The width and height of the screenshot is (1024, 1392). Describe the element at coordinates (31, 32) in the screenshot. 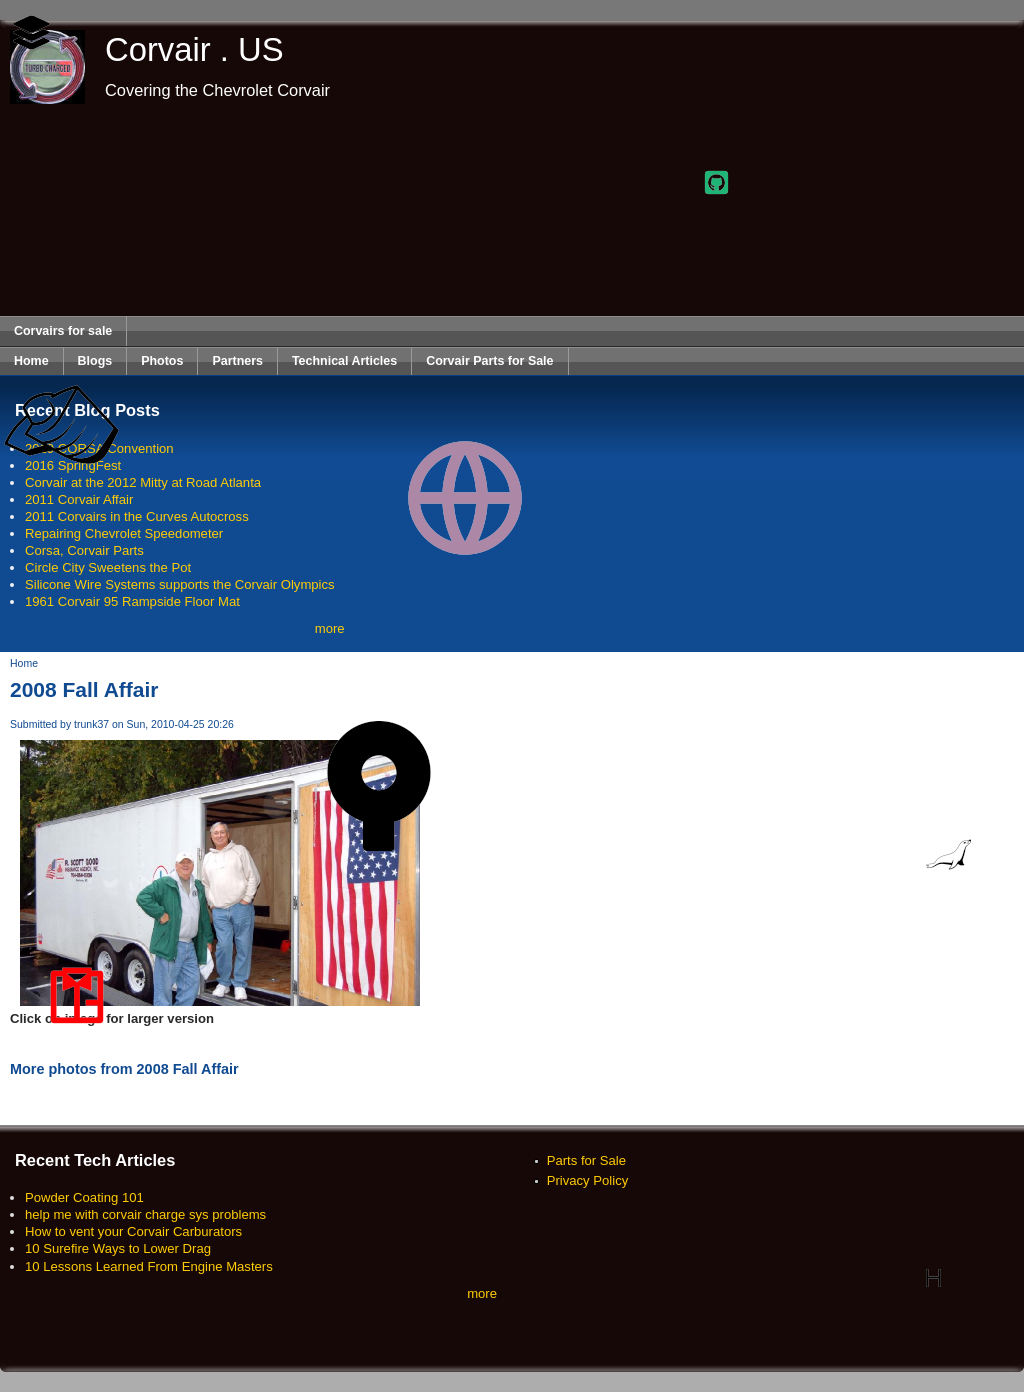

I see `open onlyoffice application` at that location.